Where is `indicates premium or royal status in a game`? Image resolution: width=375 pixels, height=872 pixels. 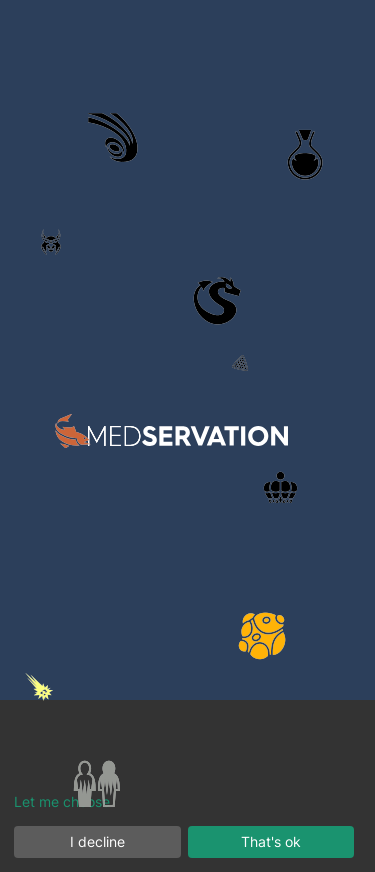 indicates premium or royal status in a game is located at coordinates (280, 487).